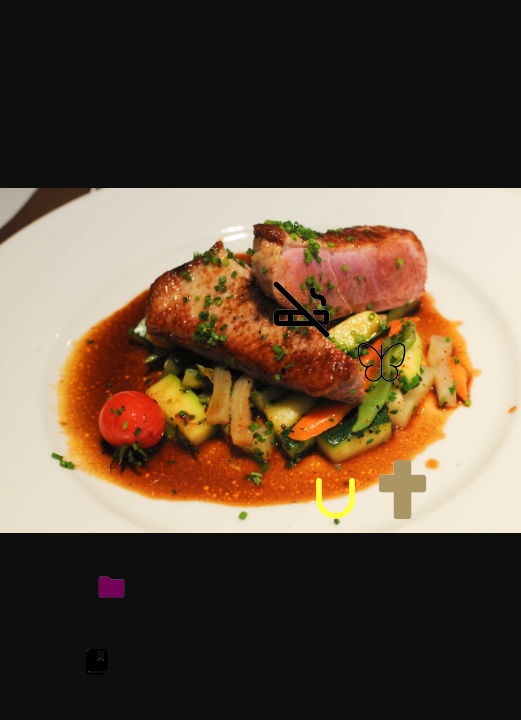  What do you see at coordinates (402, 489) in the screenshot?
I see `religious or faith-based content indicator` at bounding box center [402, 489].